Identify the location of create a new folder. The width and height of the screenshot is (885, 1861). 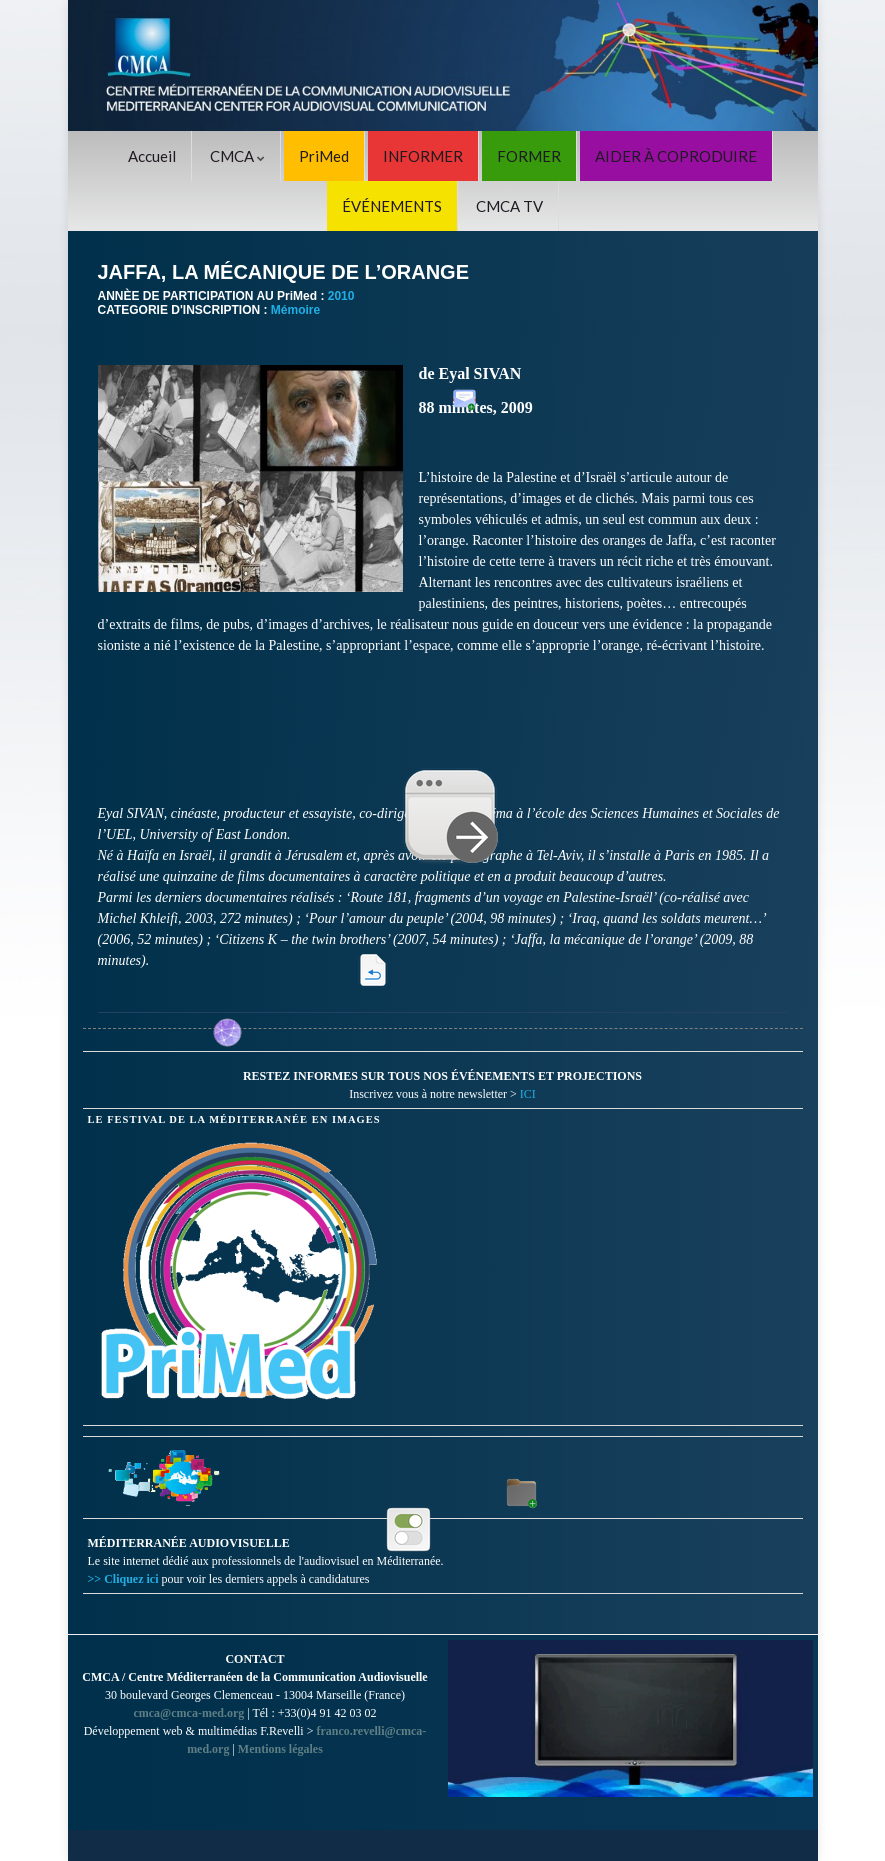
(521, 1492).